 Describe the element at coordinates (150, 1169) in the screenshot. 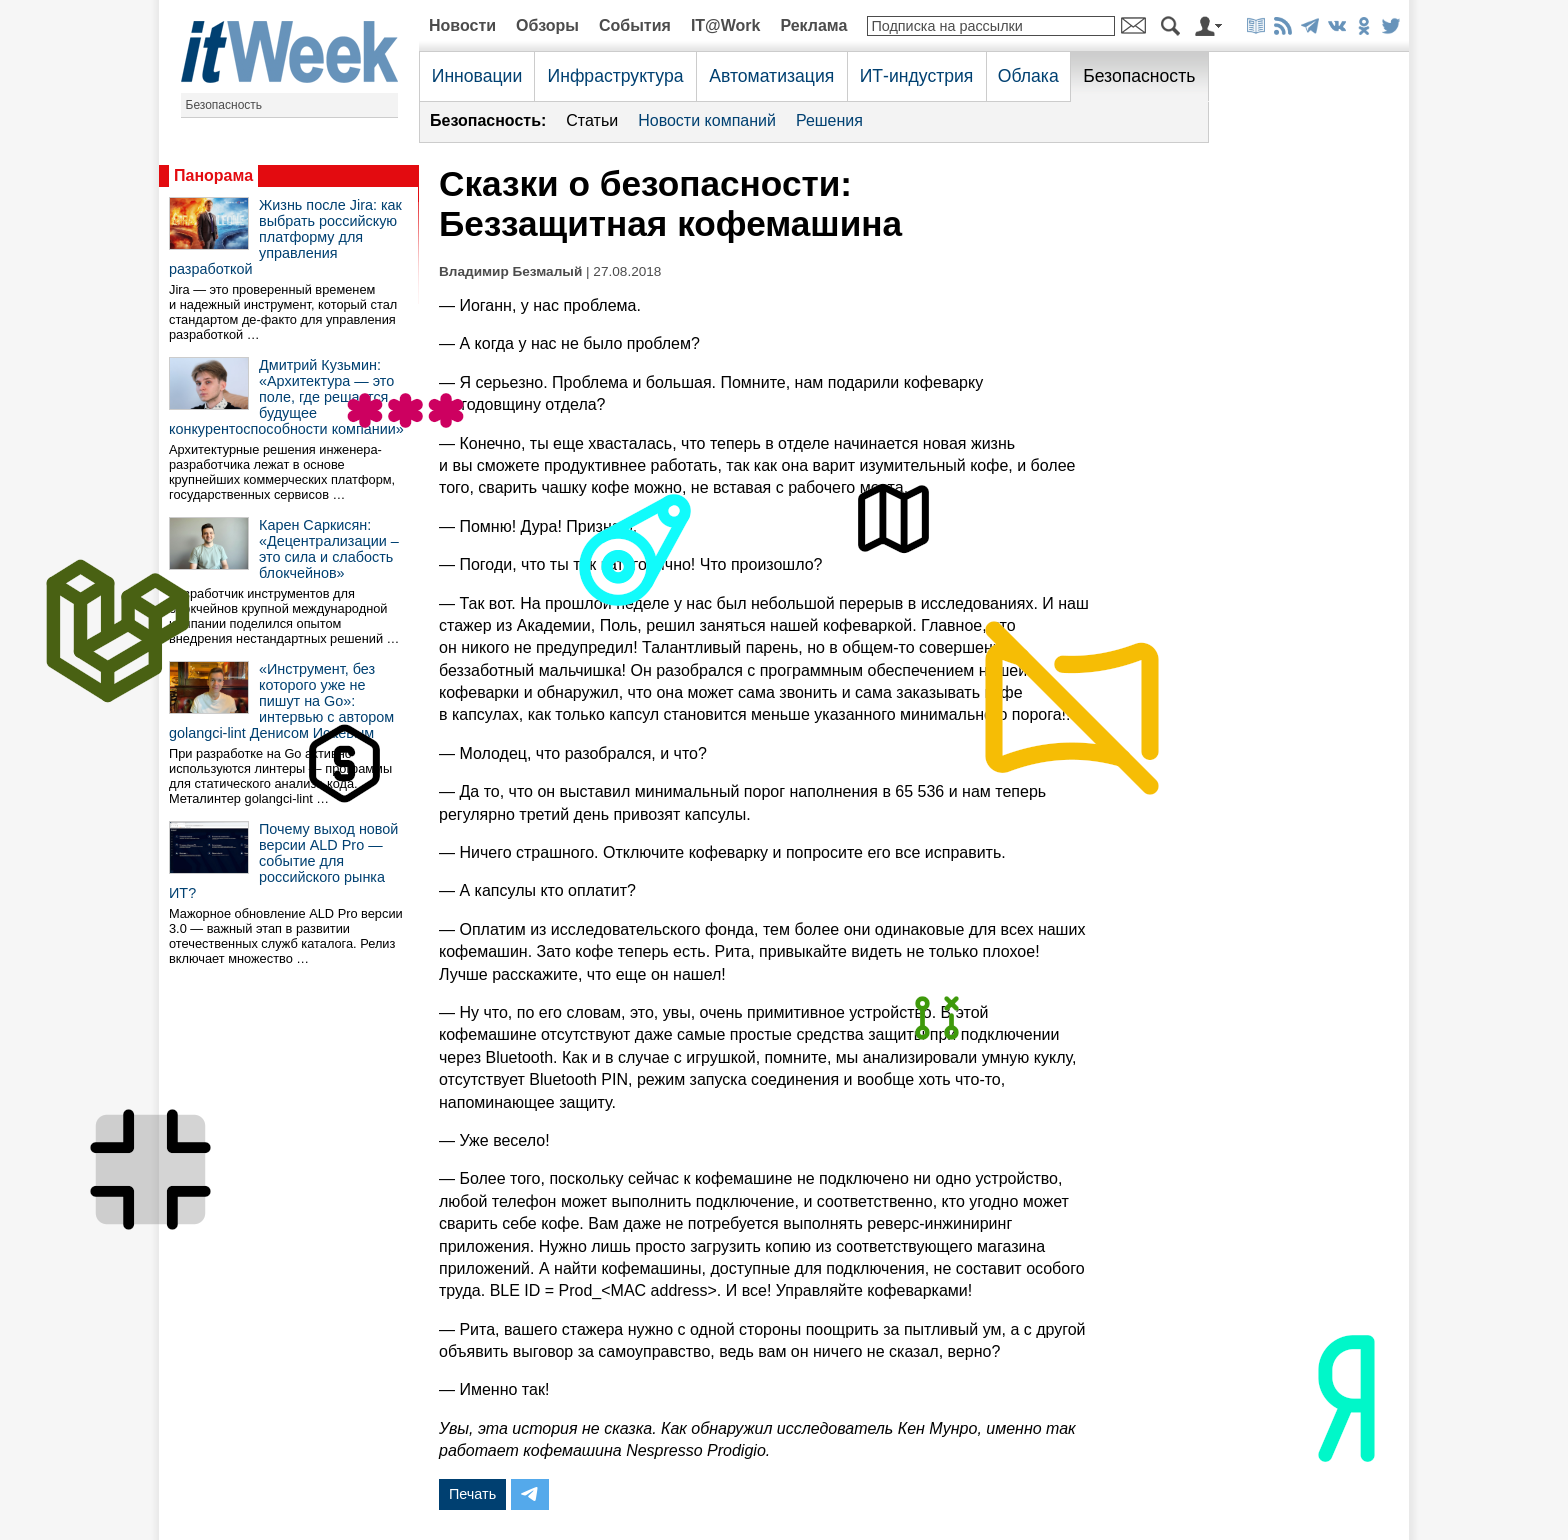

I see `exit fullscreen mode` at that location.